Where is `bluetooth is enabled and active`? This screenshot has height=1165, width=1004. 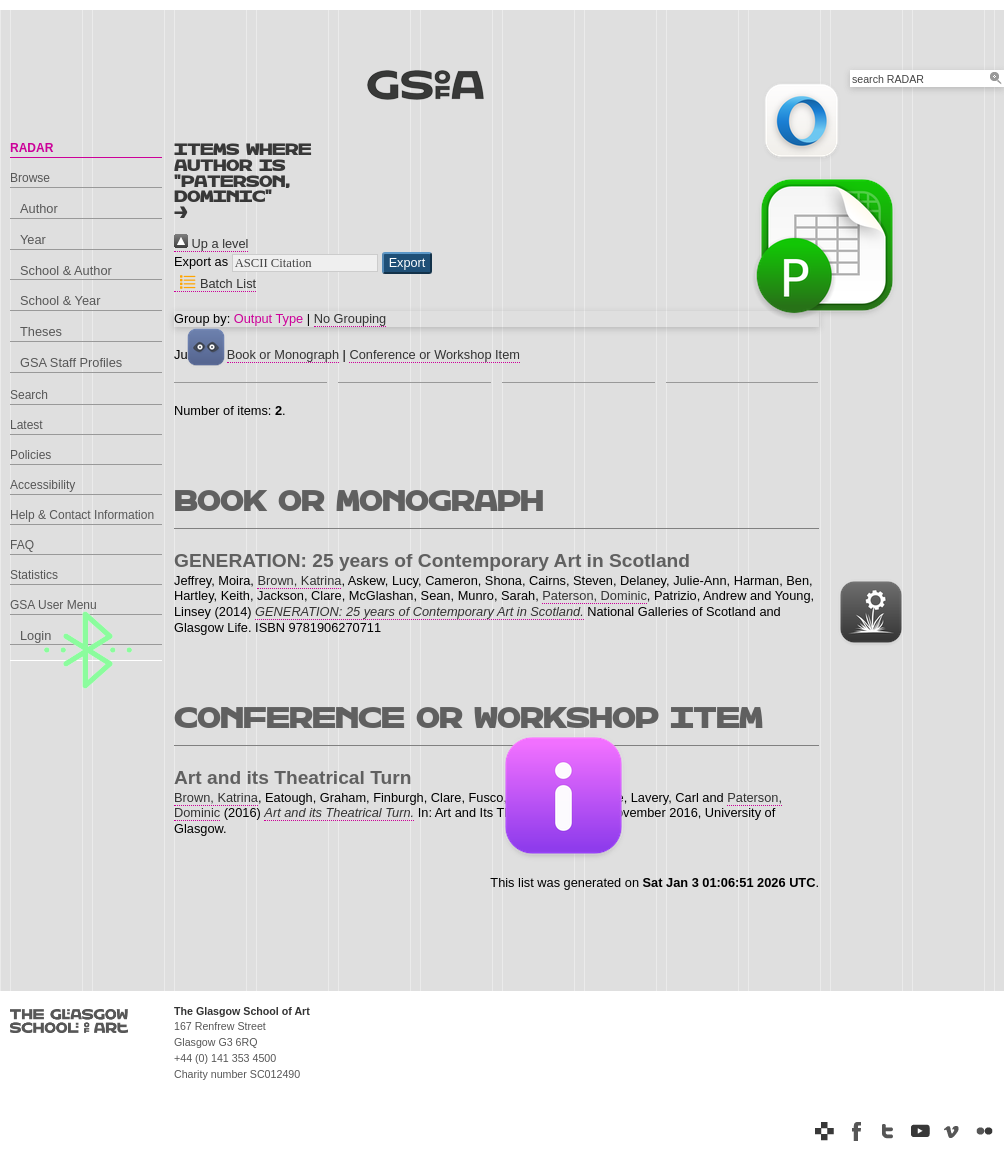
bluetooth is enabled and active is located at coordinates (88, 650).